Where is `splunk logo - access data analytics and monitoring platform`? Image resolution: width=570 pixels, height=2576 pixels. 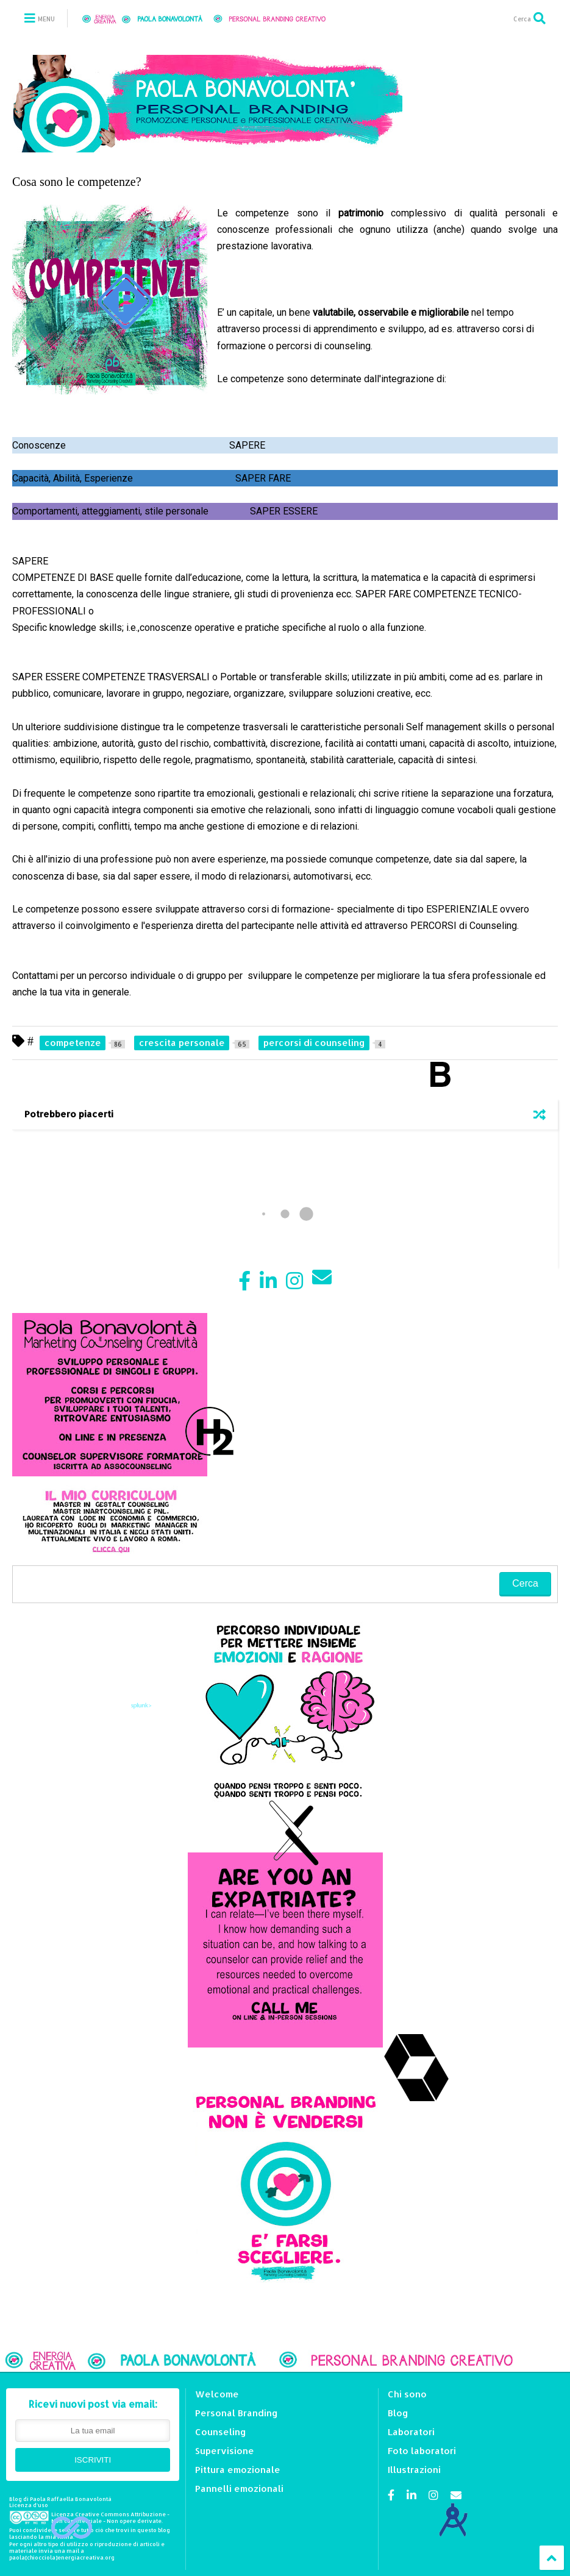
splunk logo - access data analytics and monitoring platform is located at coordinates (141, 1706).